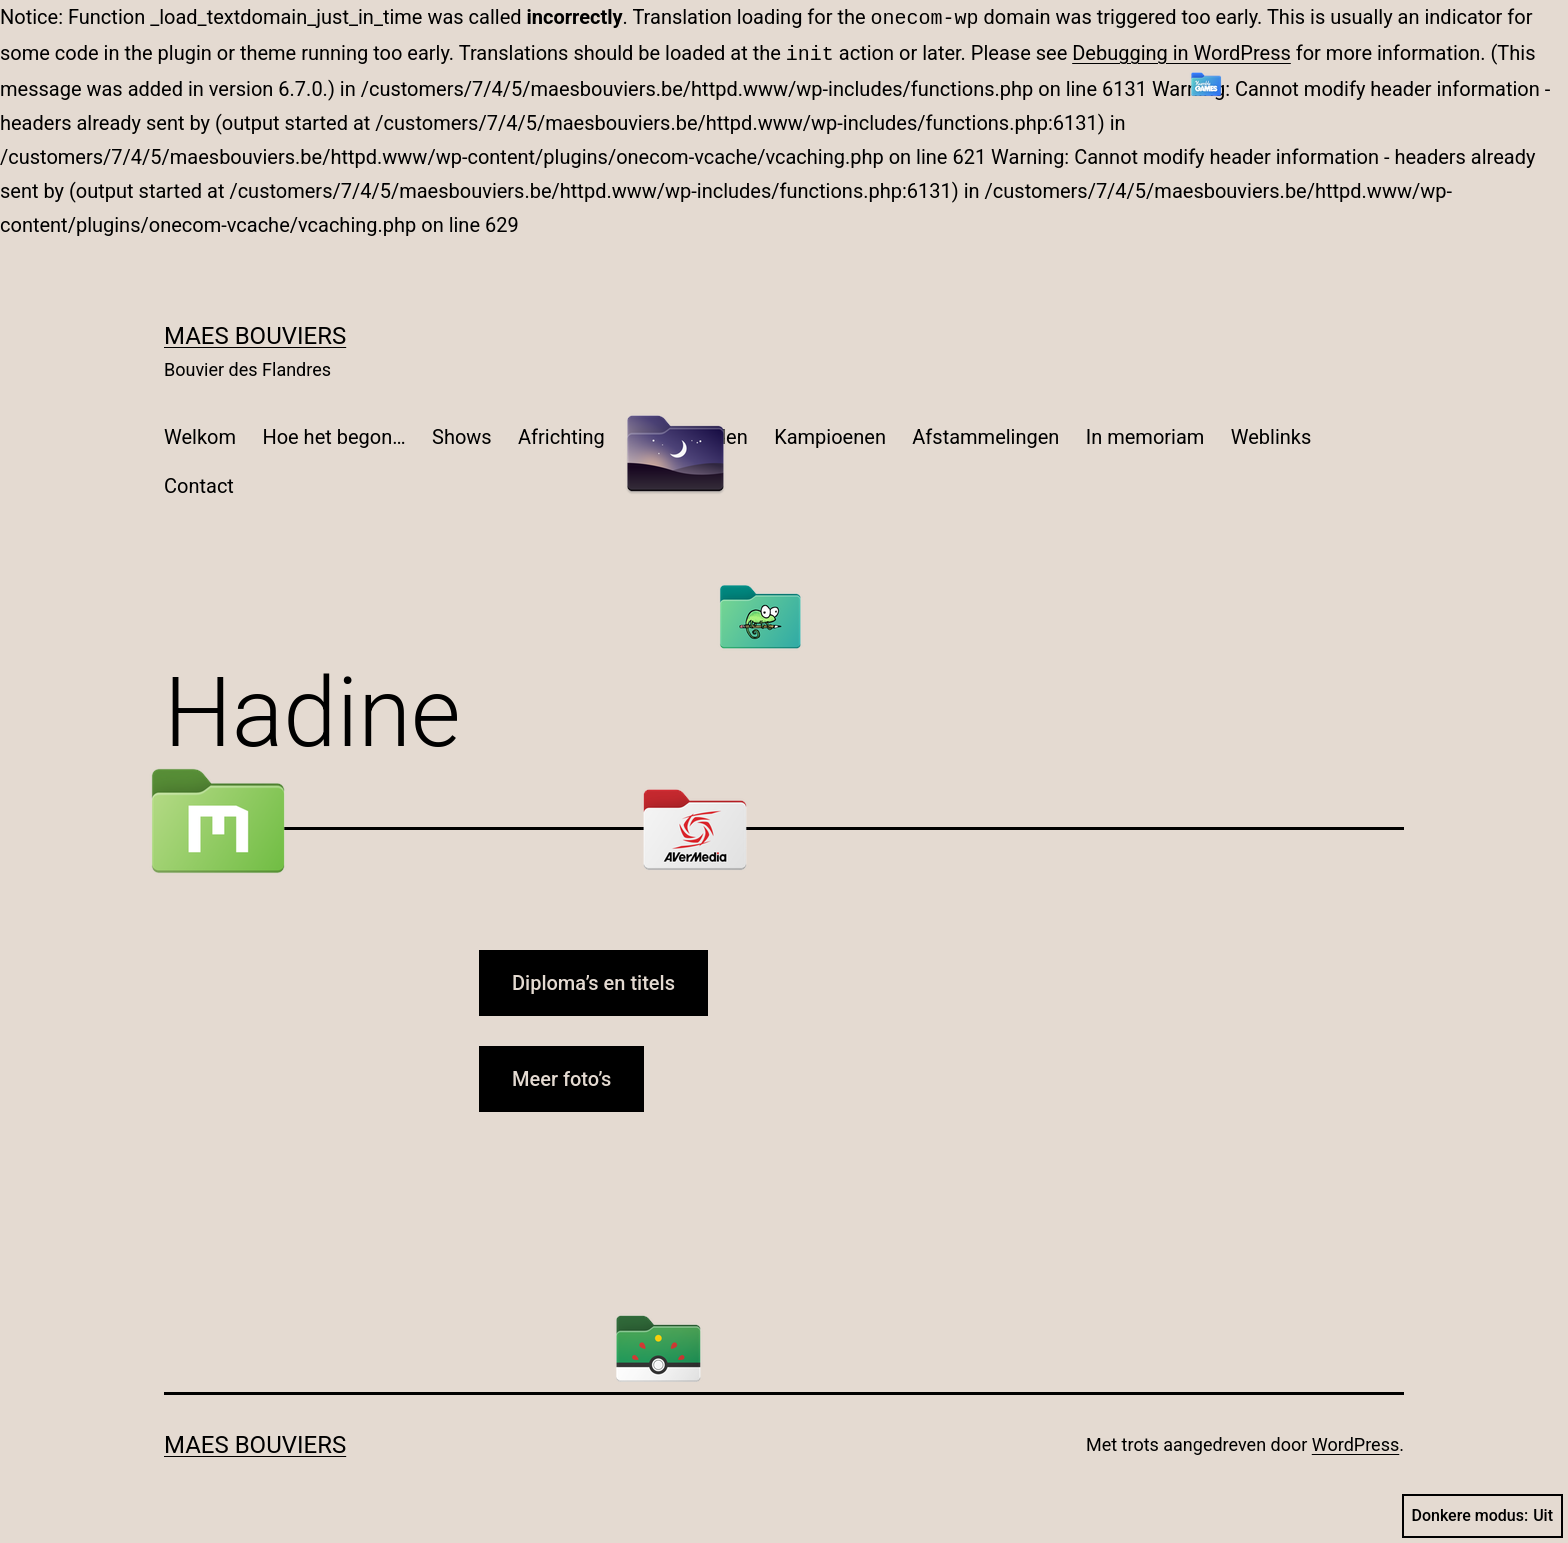 The height and width of the screenshot is (1543, 1568). I want to click on open humble games folder, so click(1206, 85).